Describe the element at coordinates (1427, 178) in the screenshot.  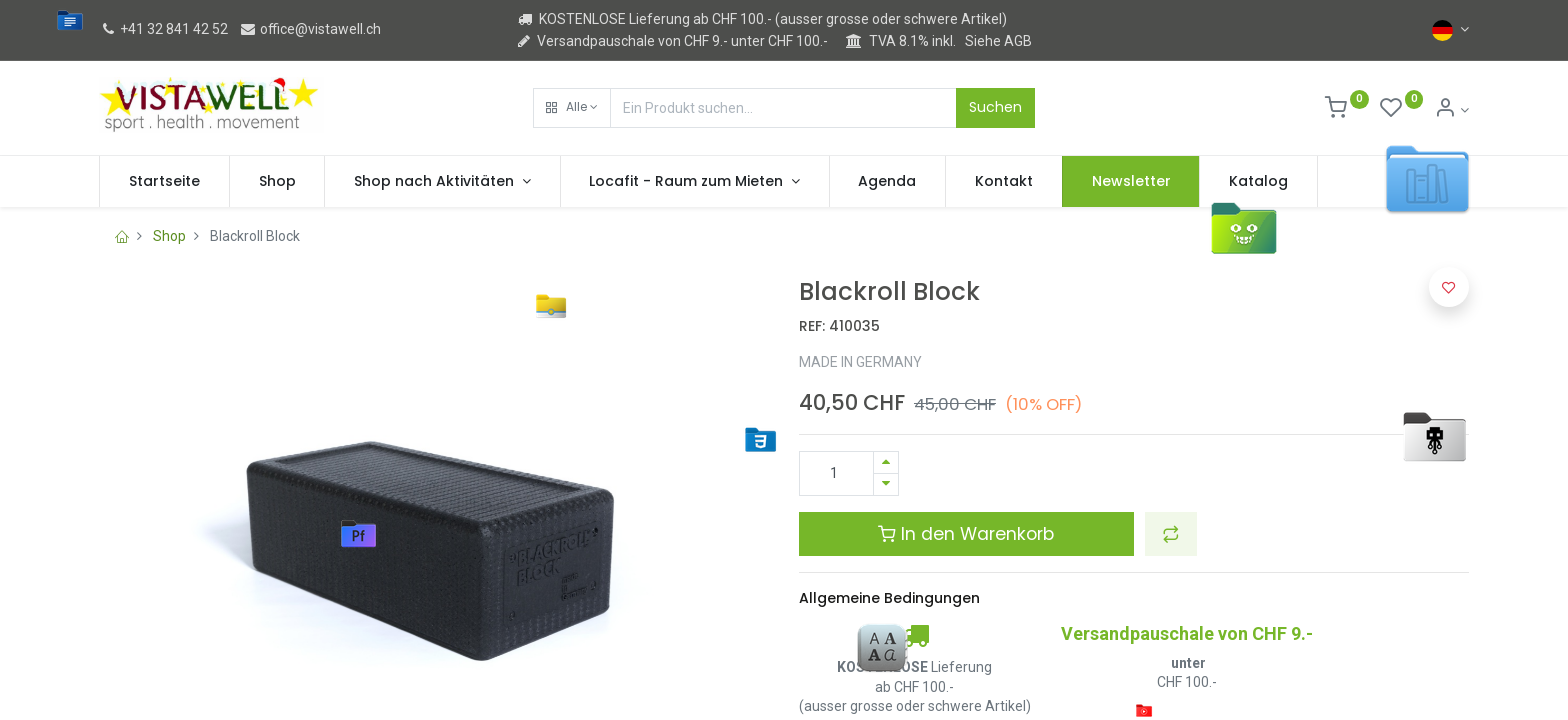
I see `open media library folder` at that location.